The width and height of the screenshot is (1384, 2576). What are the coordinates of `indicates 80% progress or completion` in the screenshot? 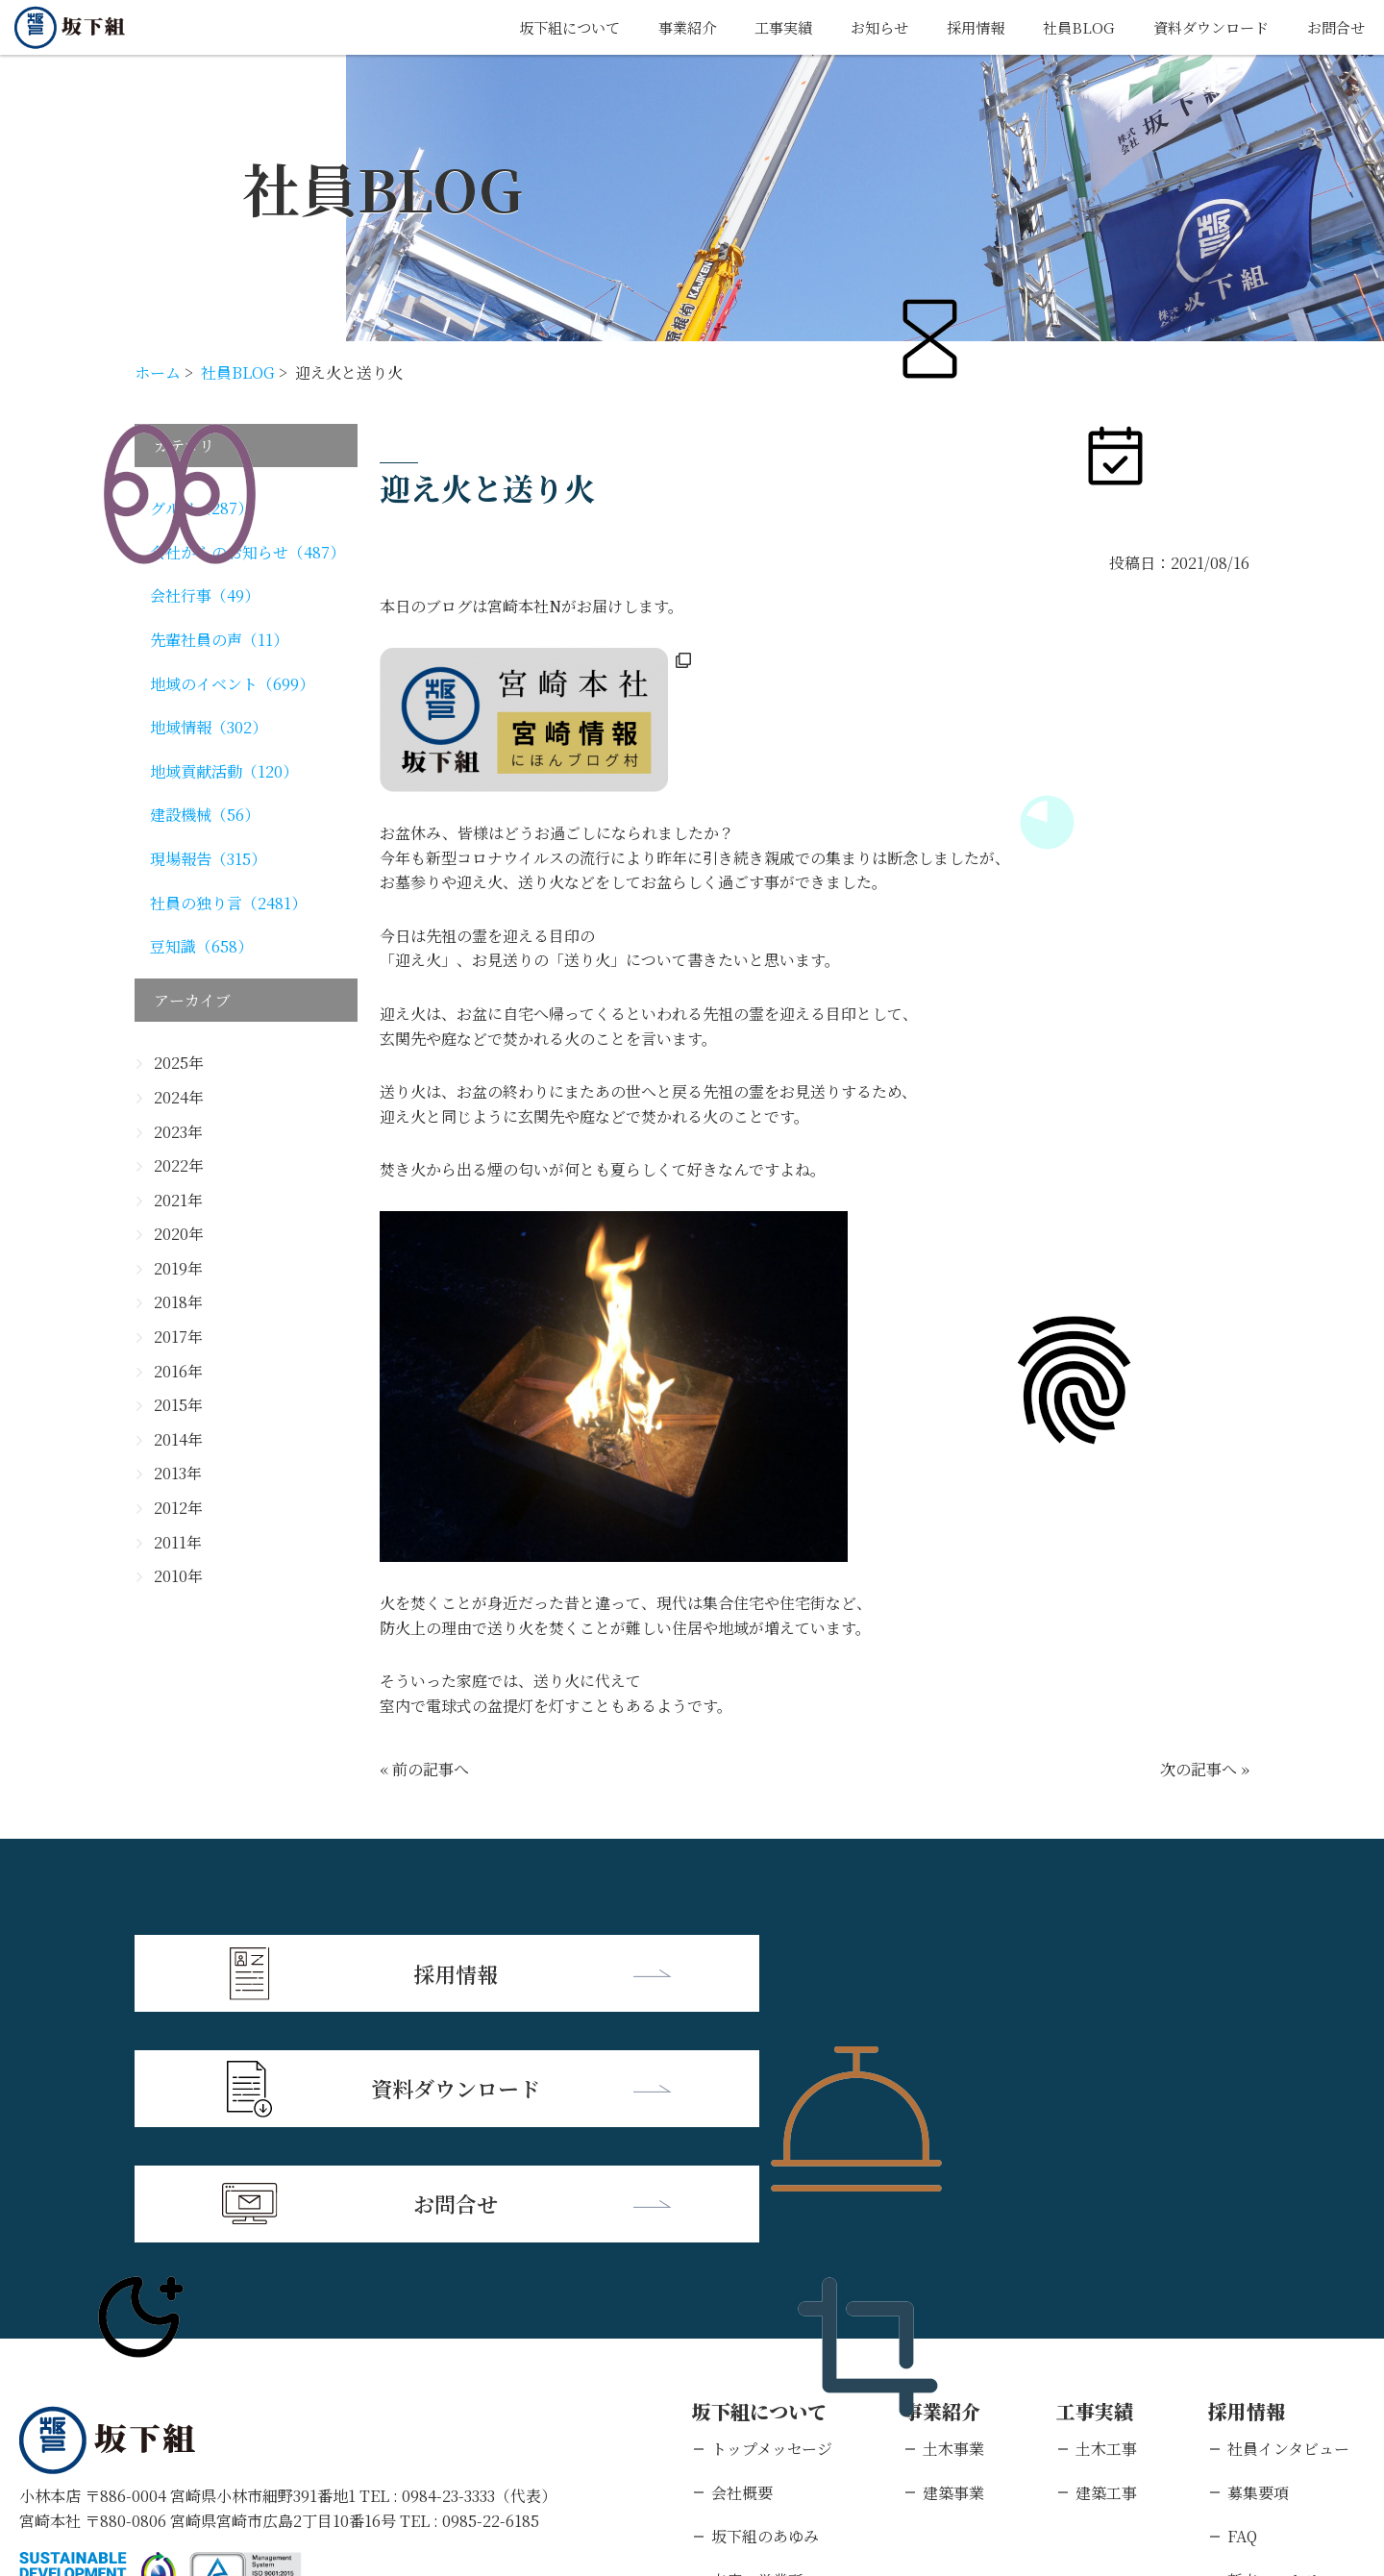 It's located at (1047, 822).